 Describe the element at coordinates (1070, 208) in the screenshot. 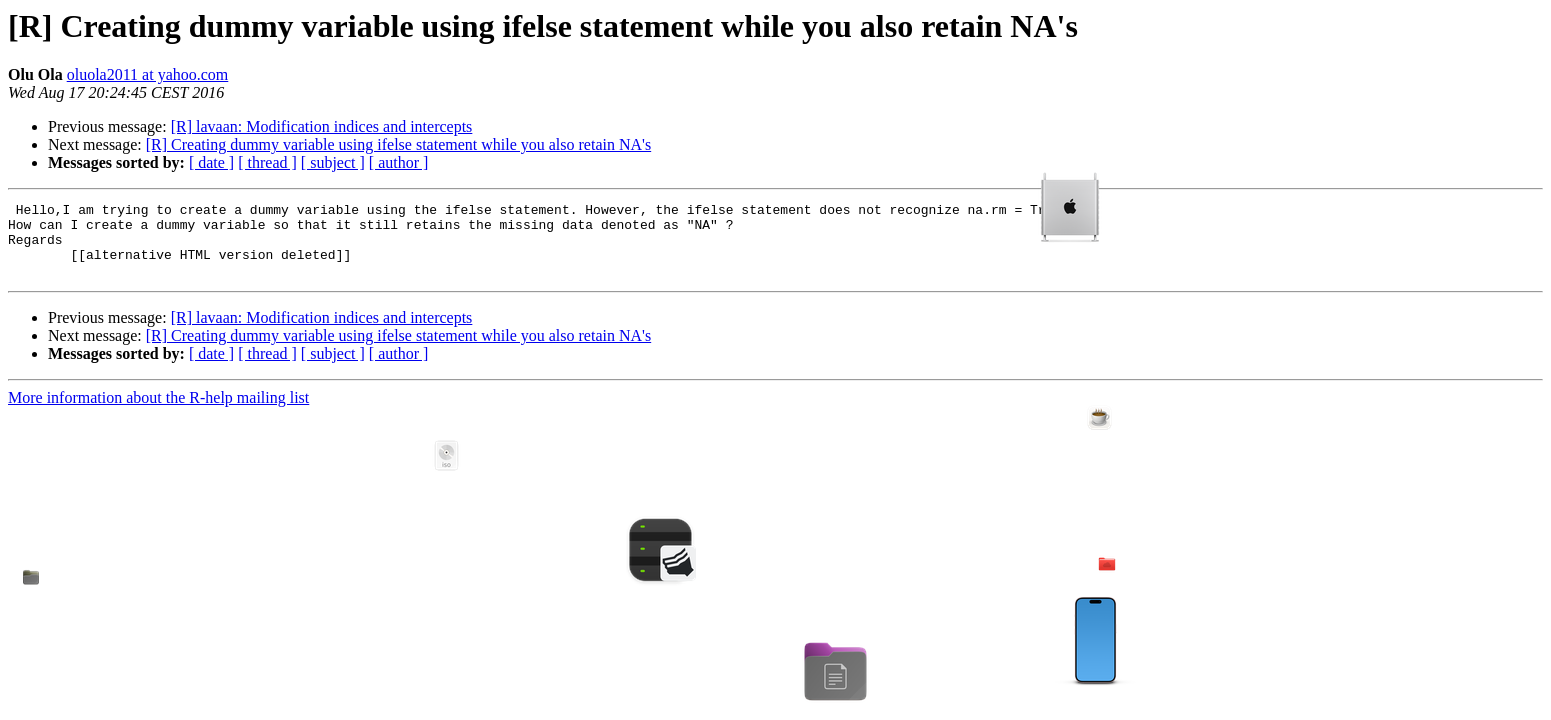

I see `mac pro desktop computer` at that location.